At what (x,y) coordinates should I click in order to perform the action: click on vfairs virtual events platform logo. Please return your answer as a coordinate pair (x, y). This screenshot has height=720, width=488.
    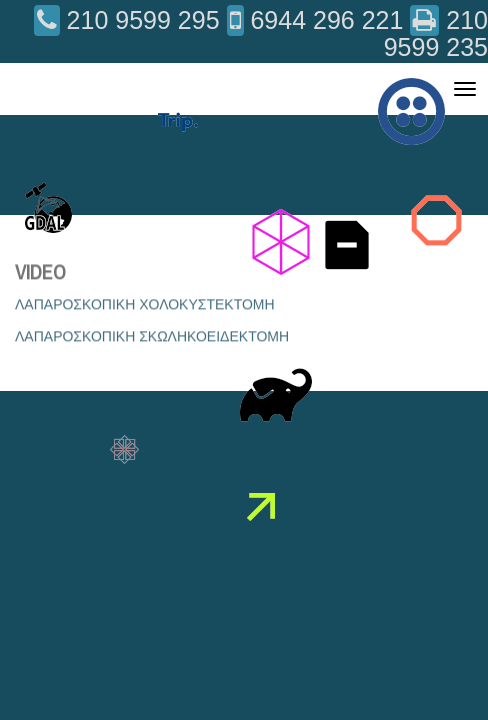
    Looking at the image, I should click on (281, 242).